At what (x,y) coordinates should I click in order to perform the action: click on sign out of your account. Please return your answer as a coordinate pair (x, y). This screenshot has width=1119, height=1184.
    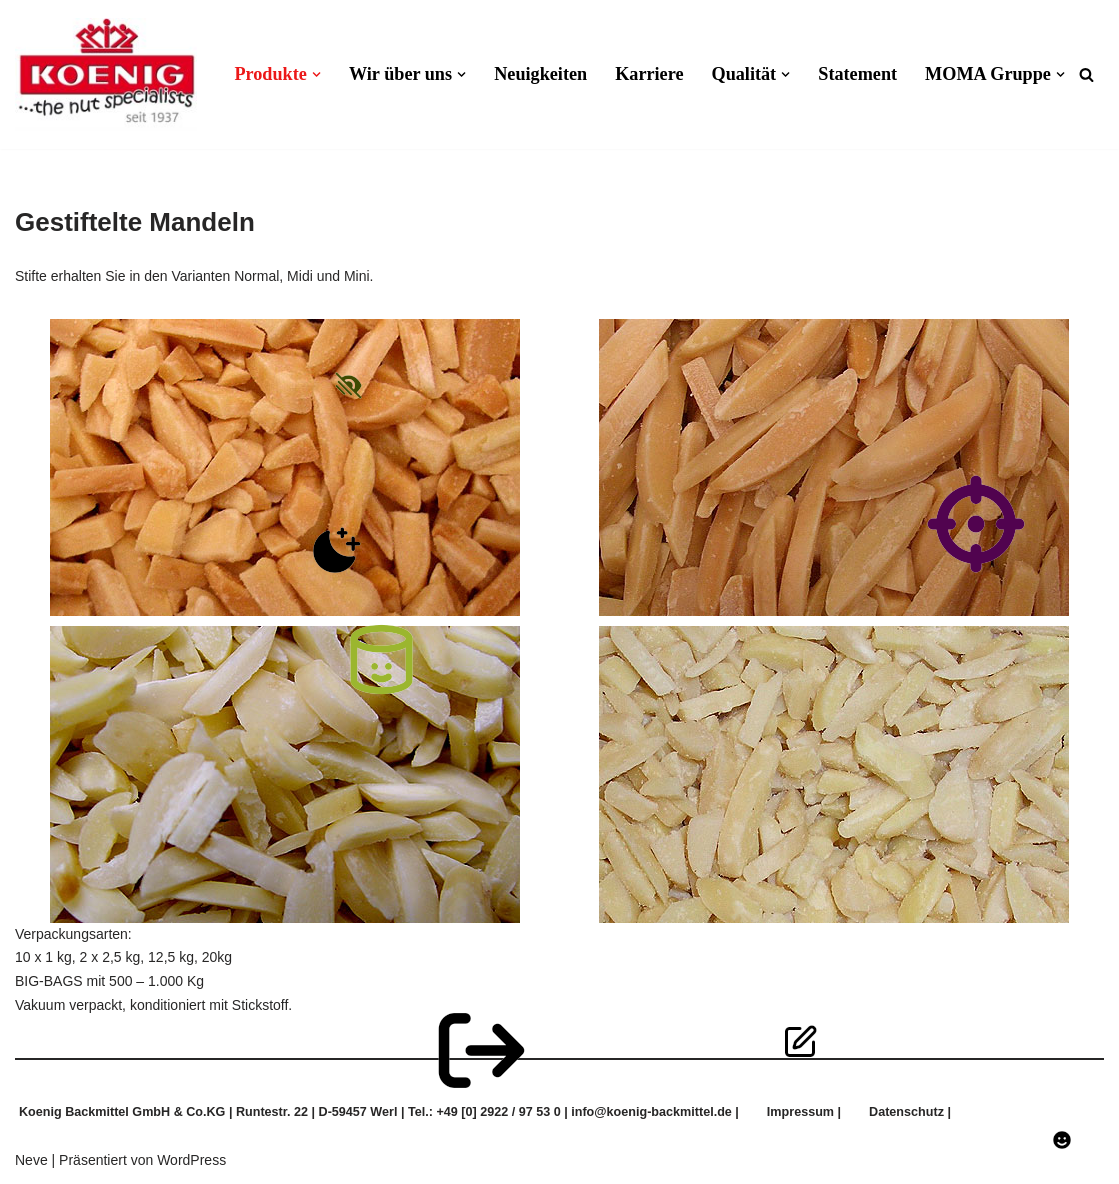
    Looking at the image, I should click on (481, 1050).